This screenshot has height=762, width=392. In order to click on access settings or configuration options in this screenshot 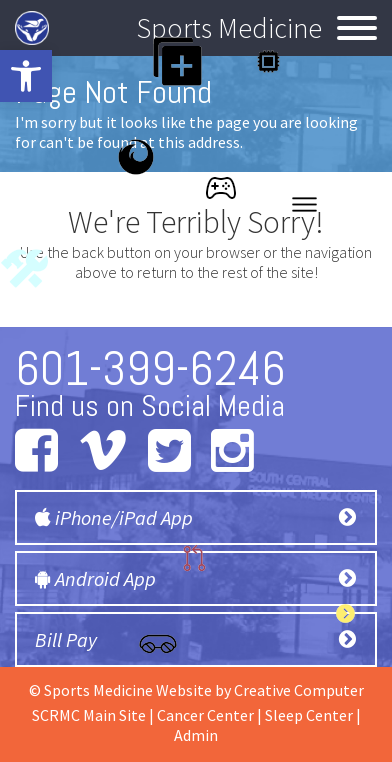, I will do `click(24, 268)`.